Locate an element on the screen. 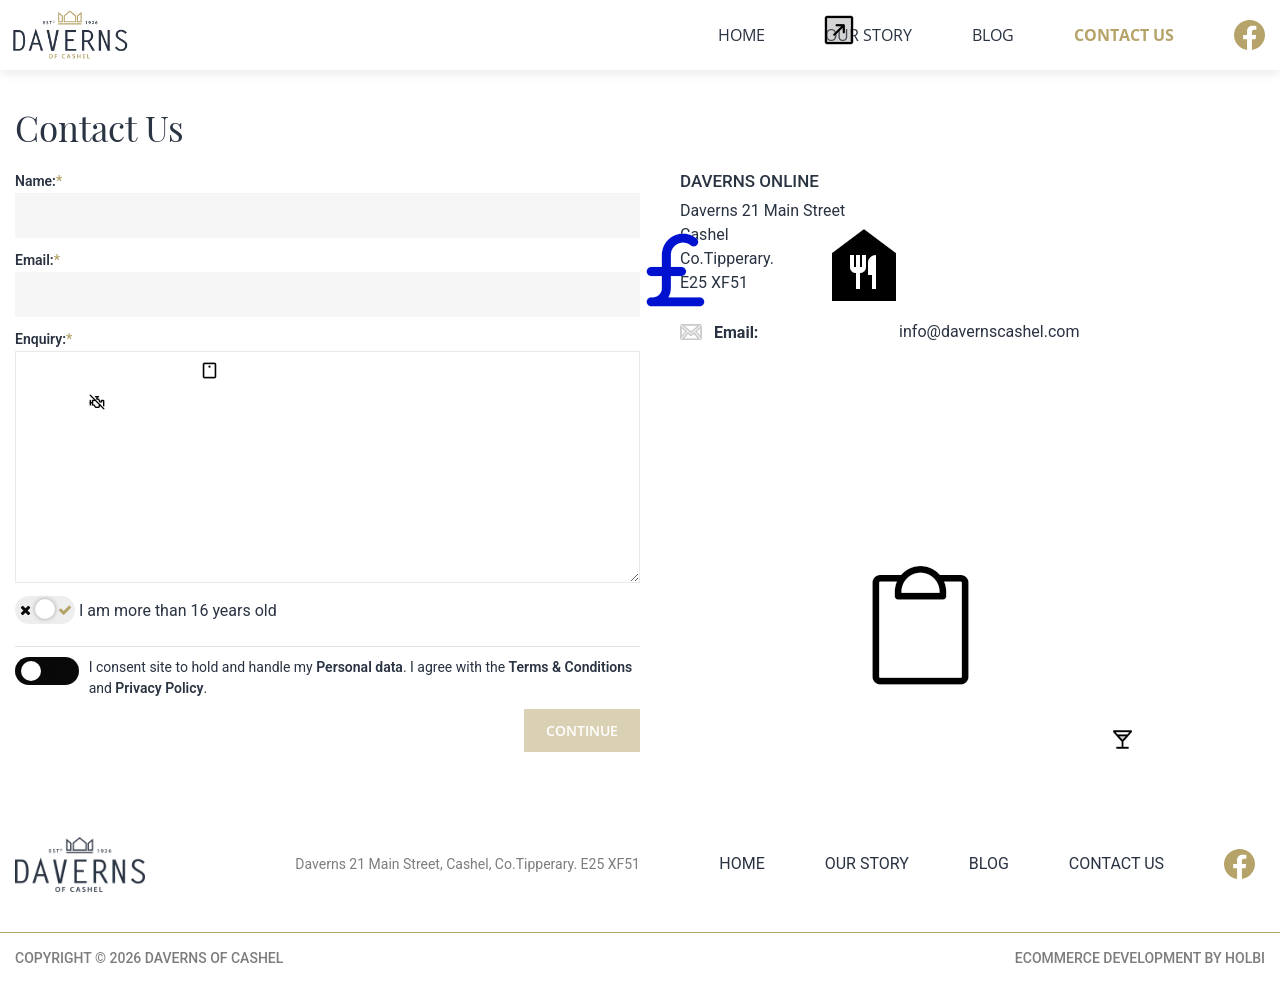 The image size is (1280, 984). open link in a new window is located at coordinates (839, 30).